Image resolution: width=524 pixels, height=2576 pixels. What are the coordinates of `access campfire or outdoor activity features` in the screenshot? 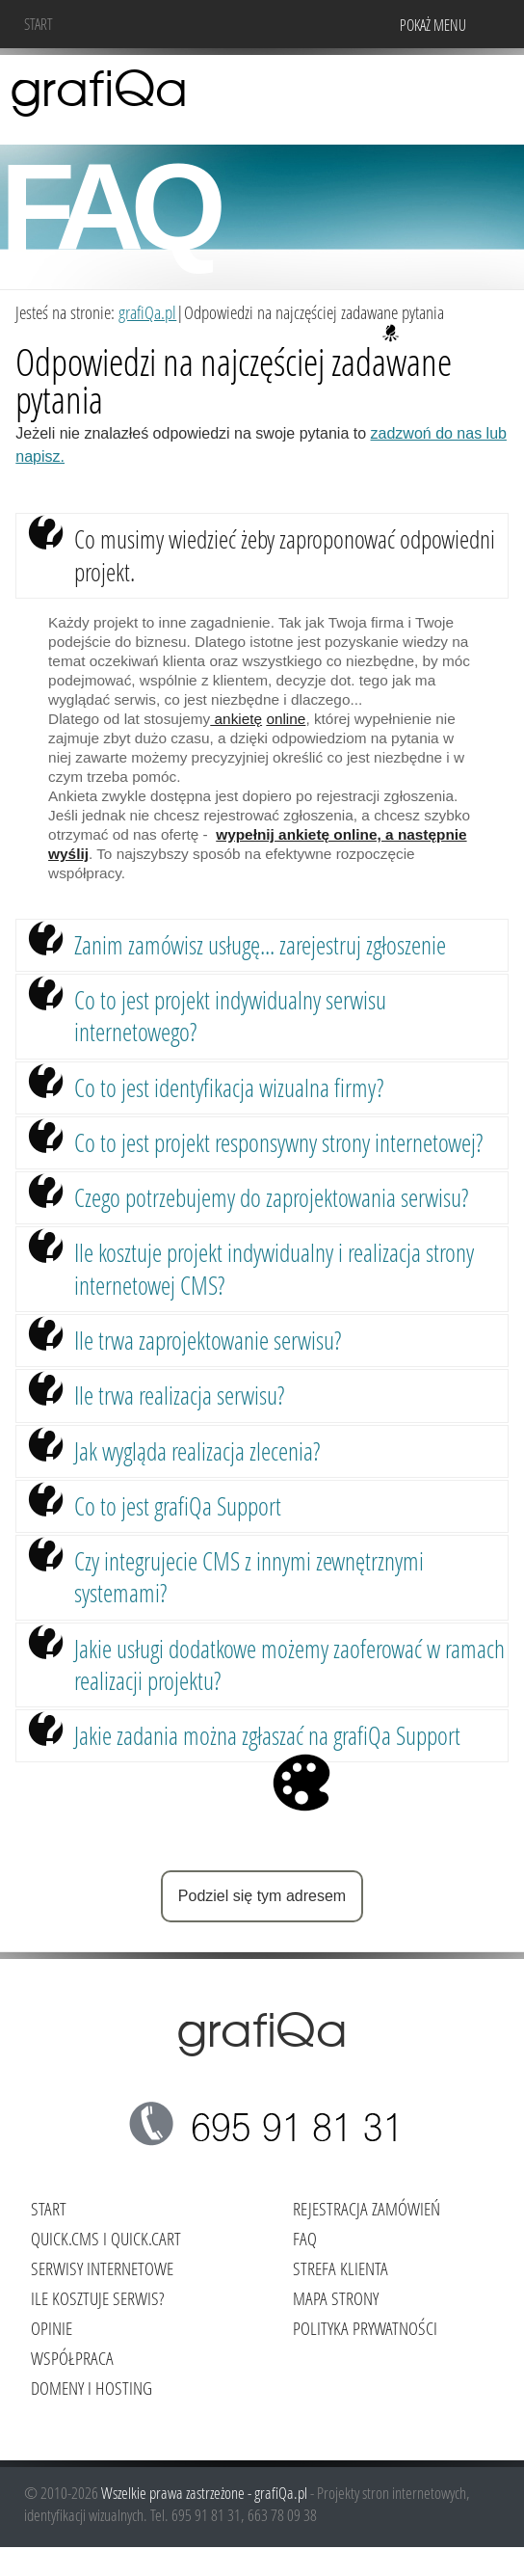 It's located at (390, 333).